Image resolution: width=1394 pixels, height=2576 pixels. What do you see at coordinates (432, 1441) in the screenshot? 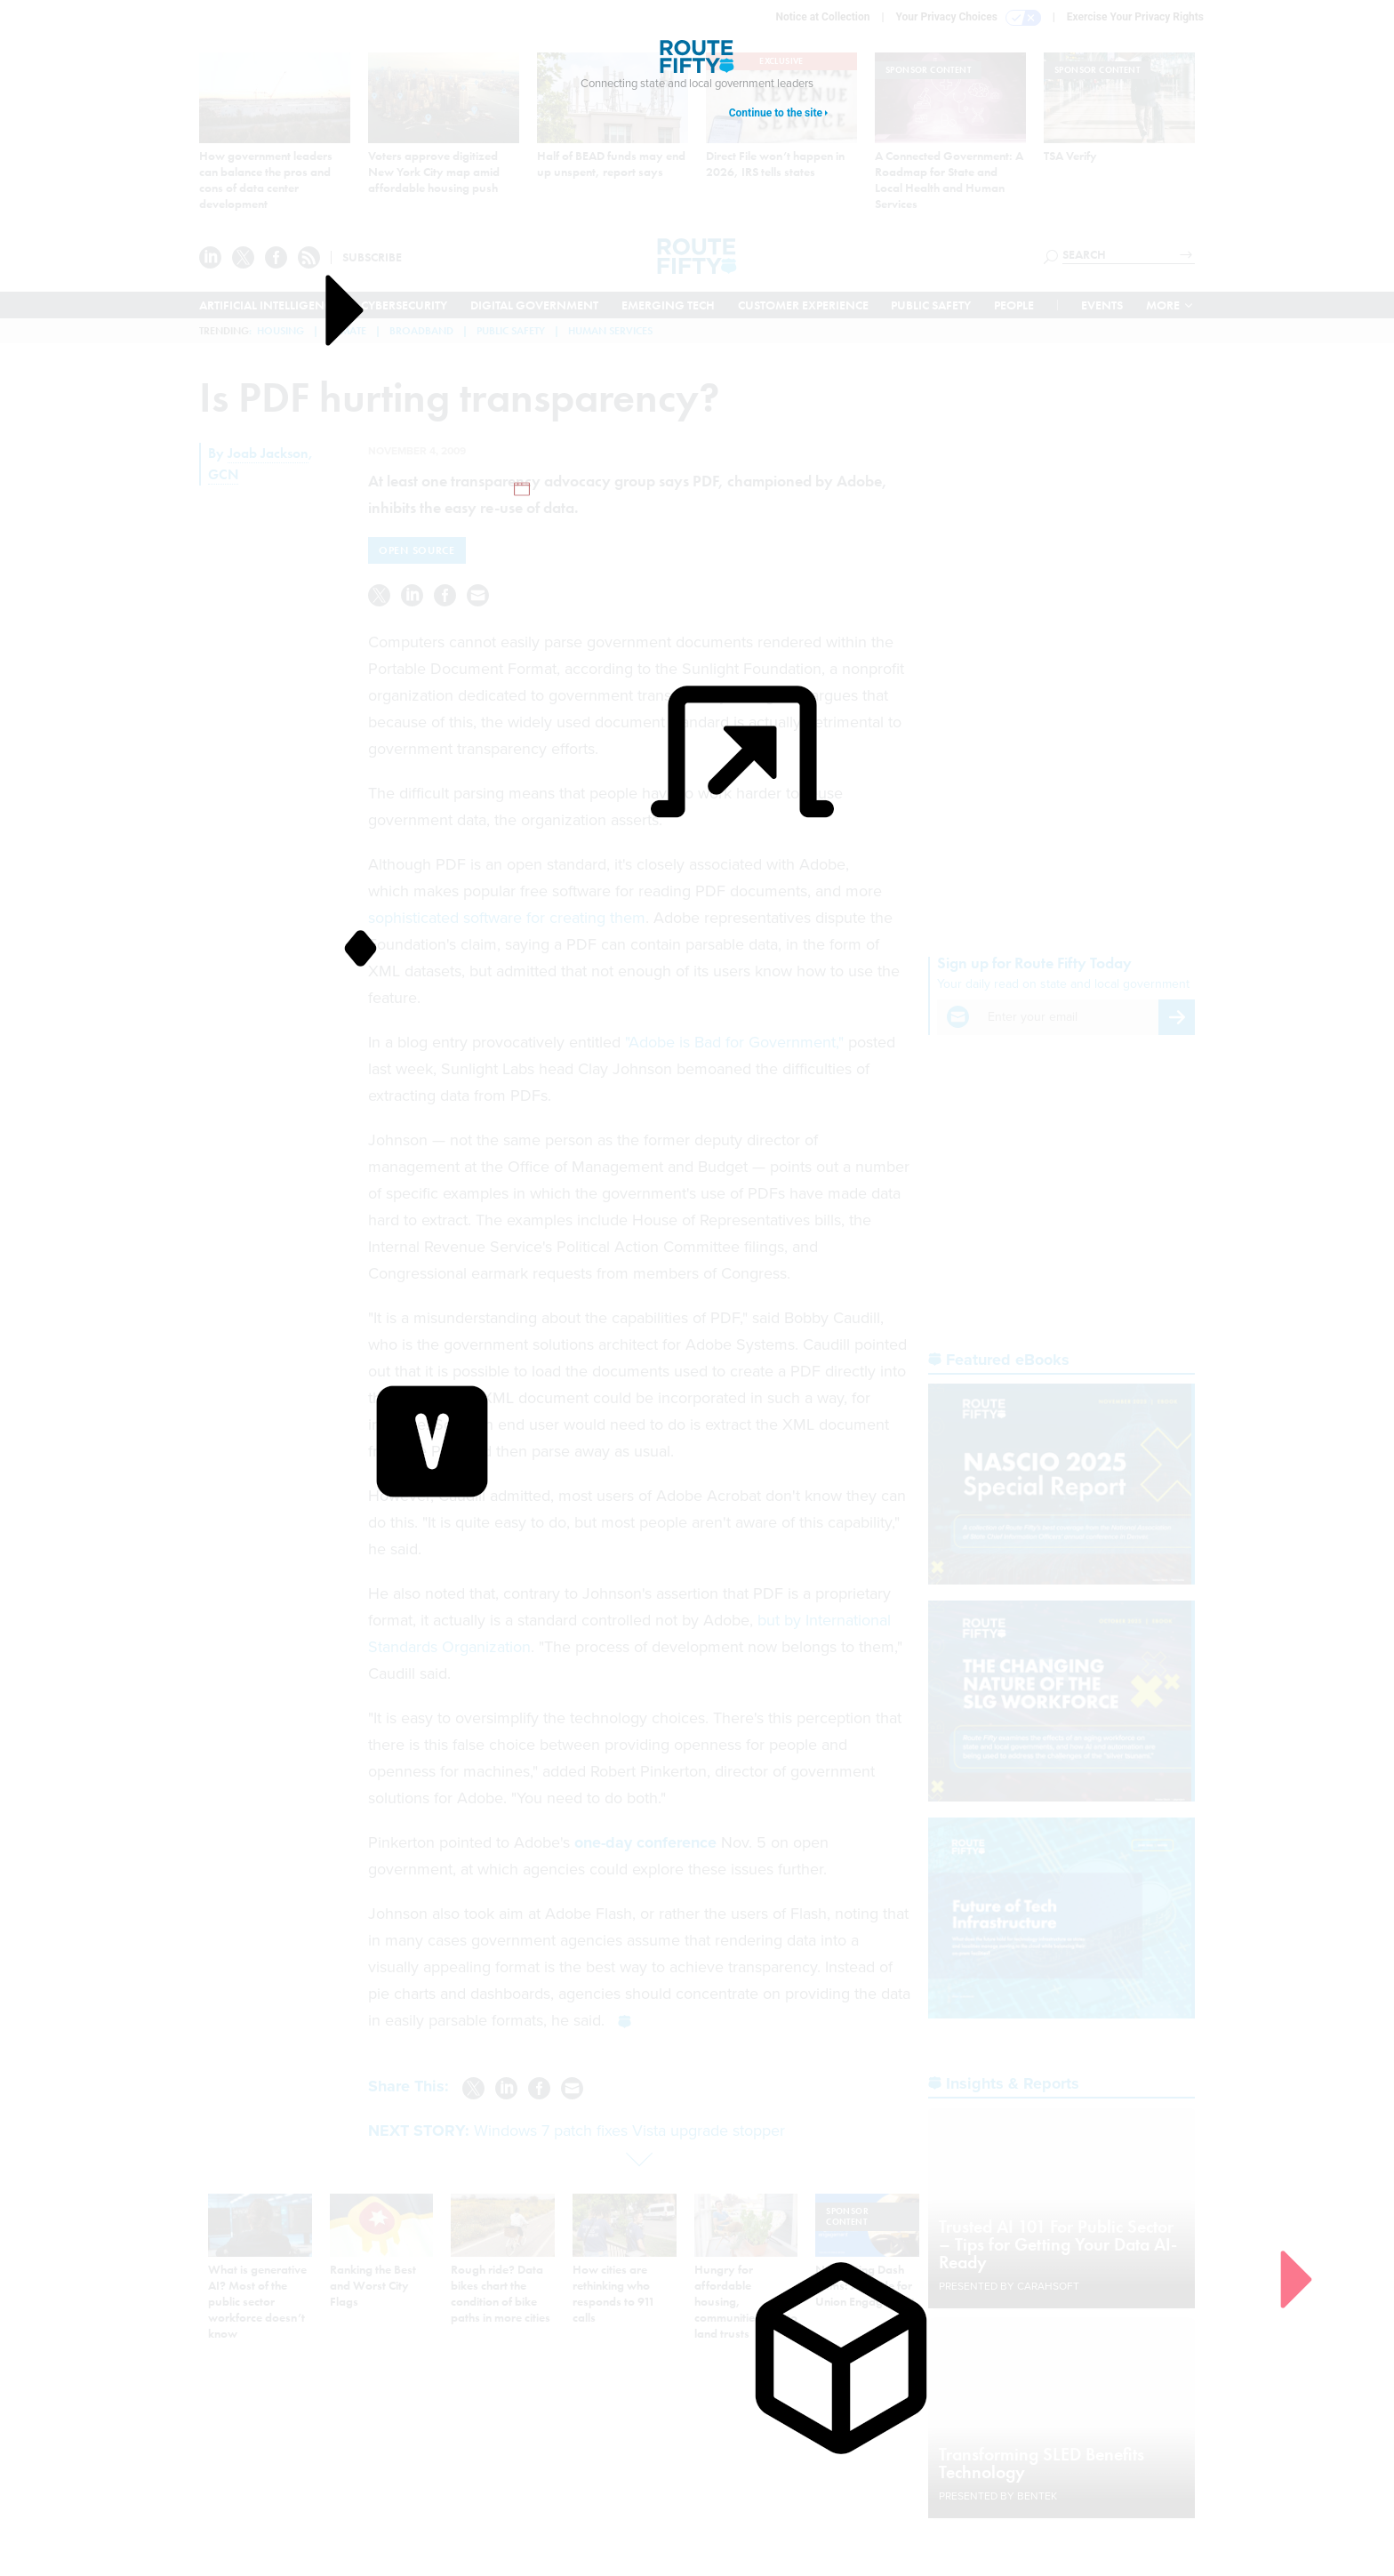
I see `indicates items starting with the letter V` at bounding box center [432, 1441].